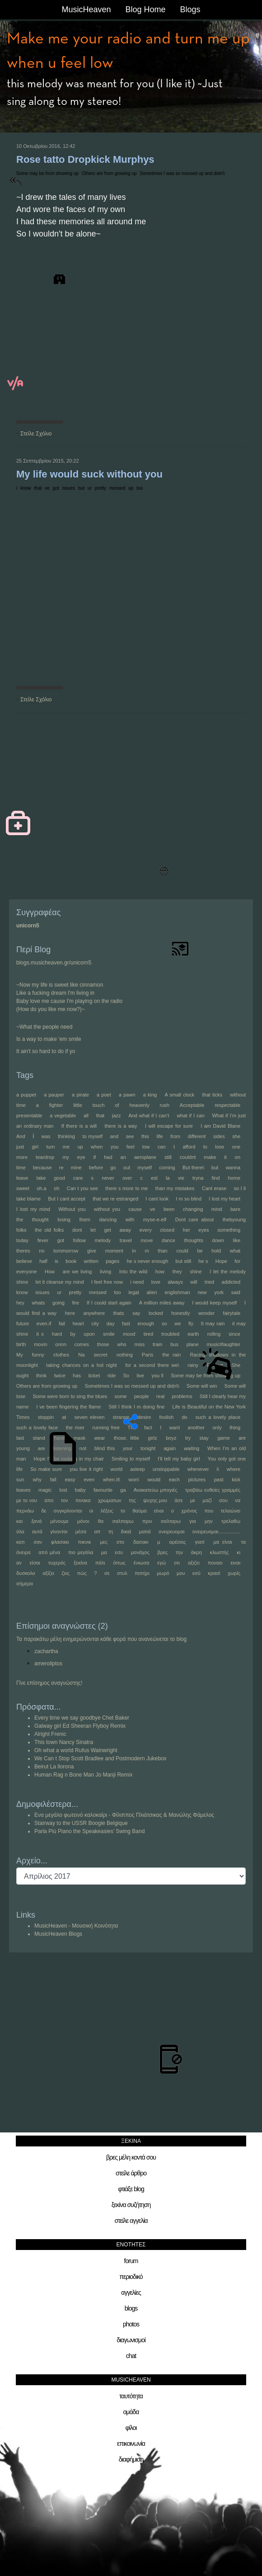 The image size is (262, 2576). What do you see at coordinates (216, 1365) in the screenshot?
I see `report a car accident or collision` at bounding box center [216, 1365].